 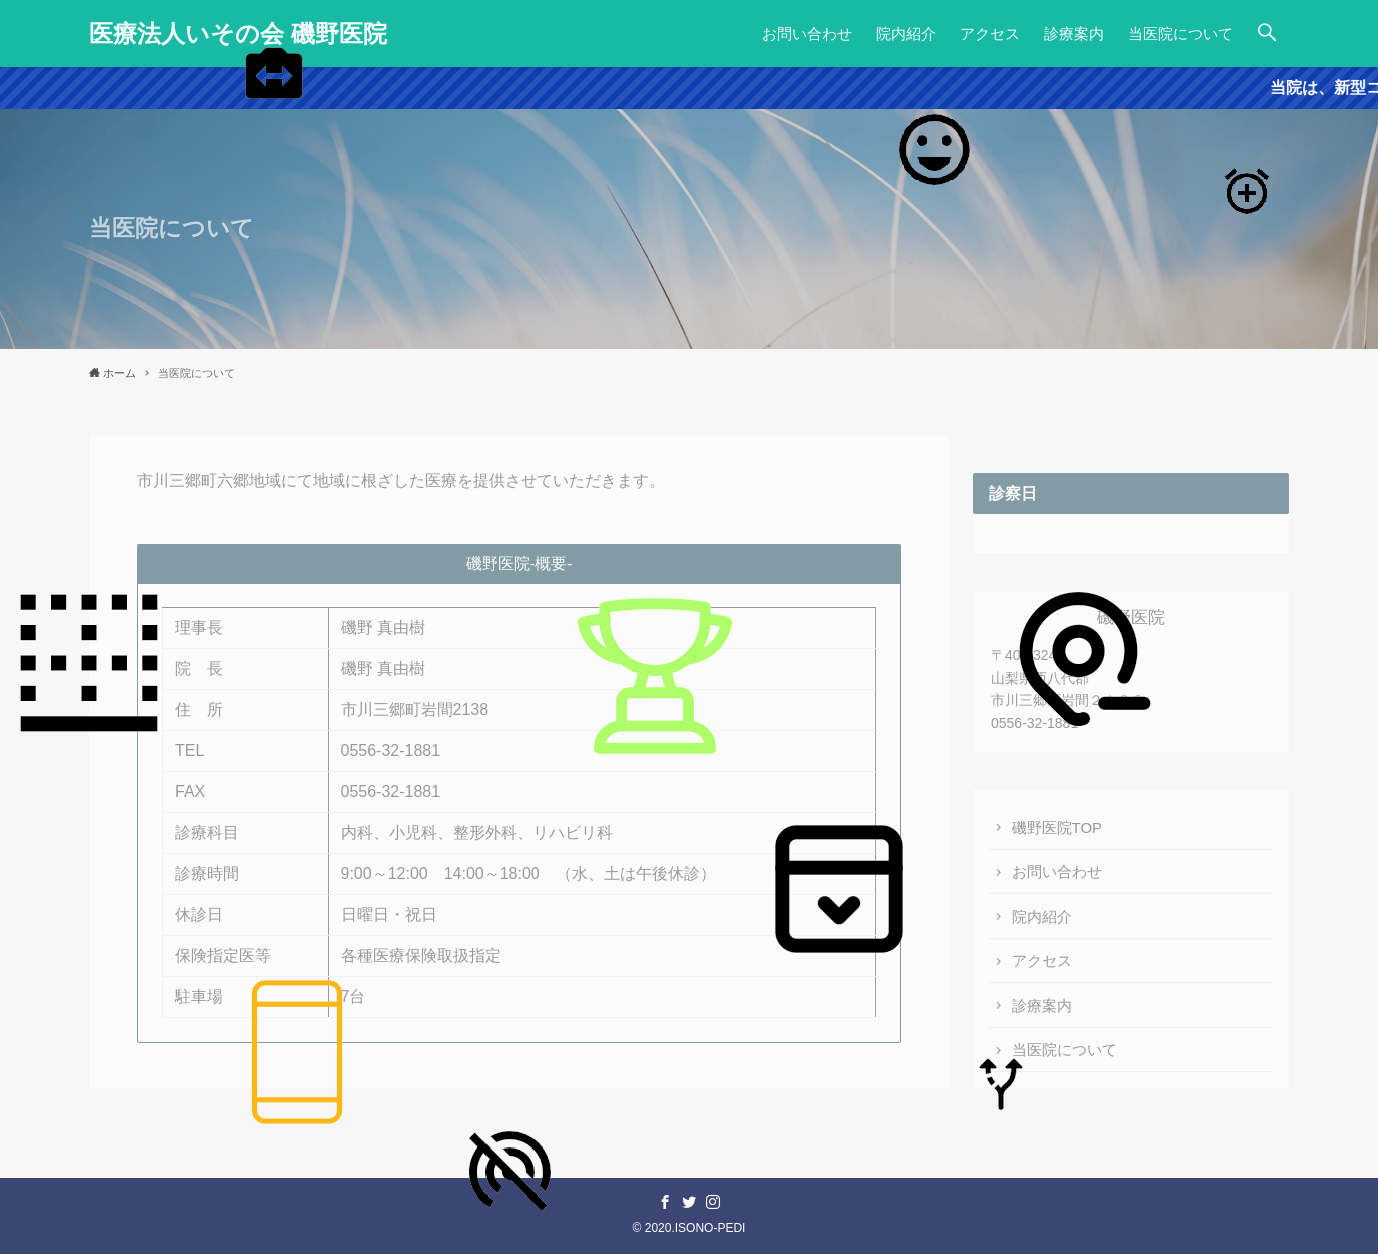 I want to click on indicates mobile hotspot is disabled, so click(x=510, y=1172).